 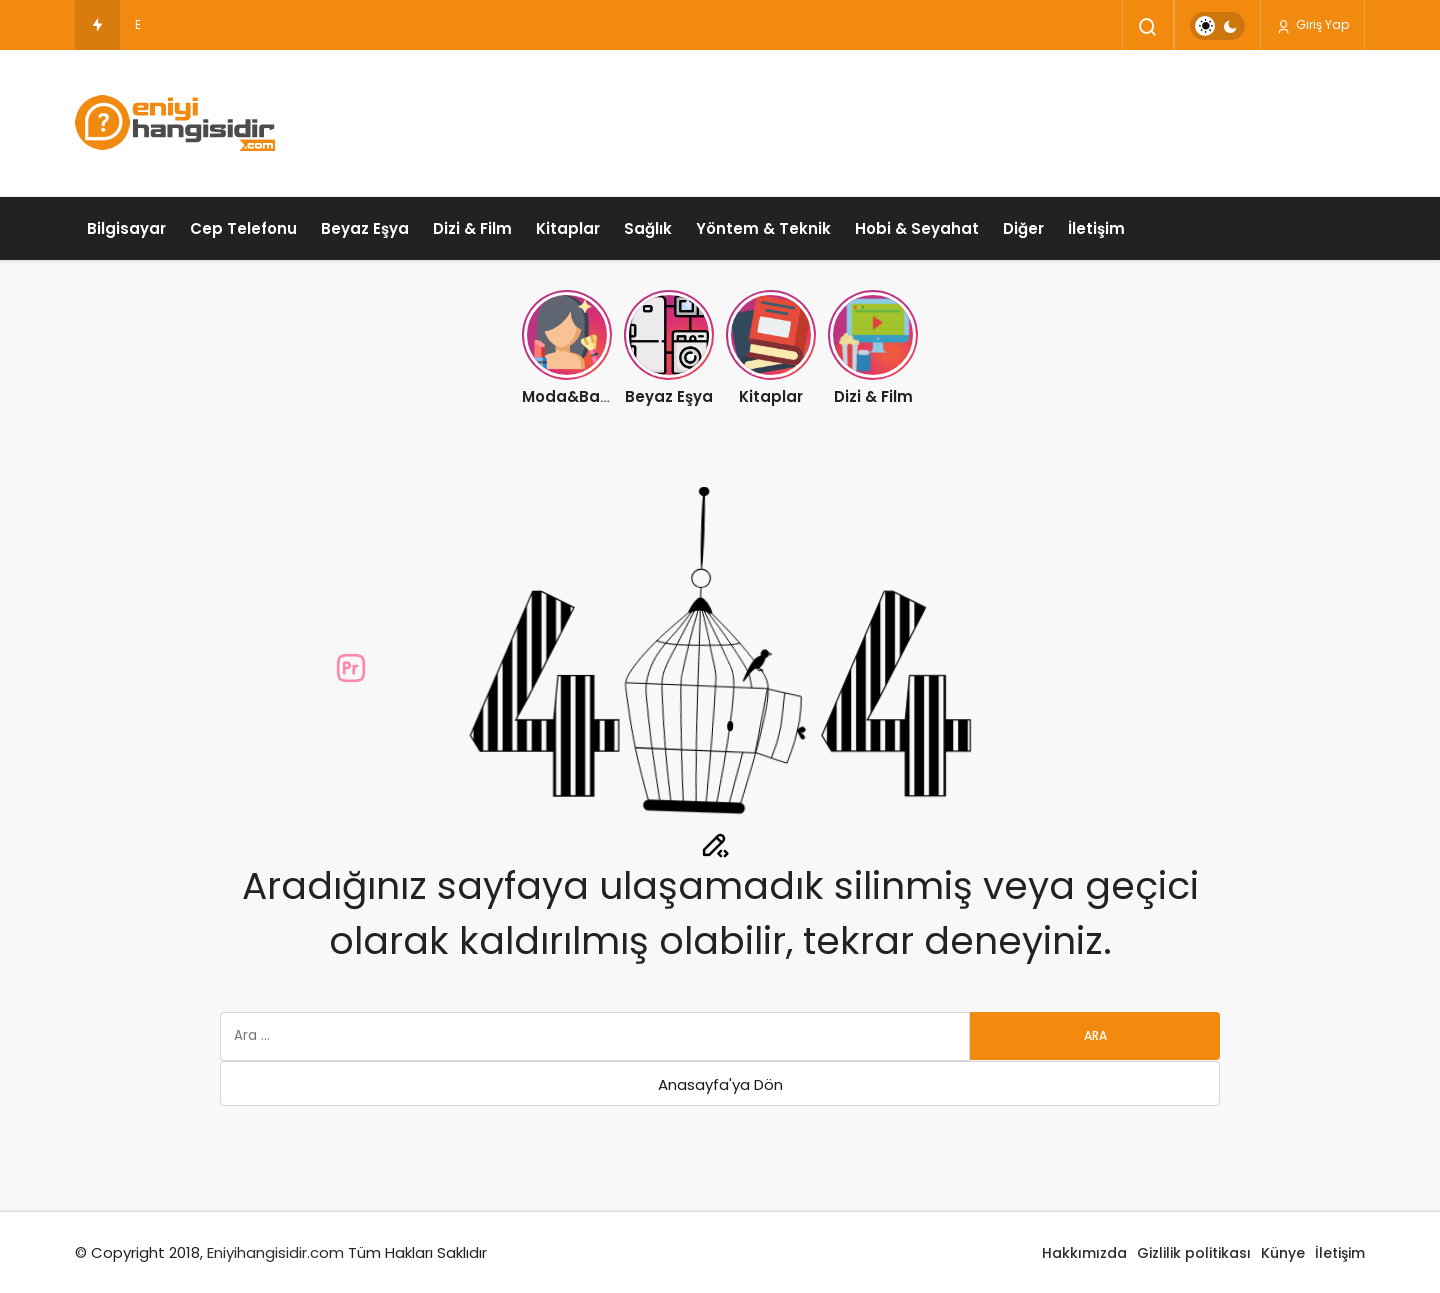 I want to click on edit or write code, so click(x=714, y=844).